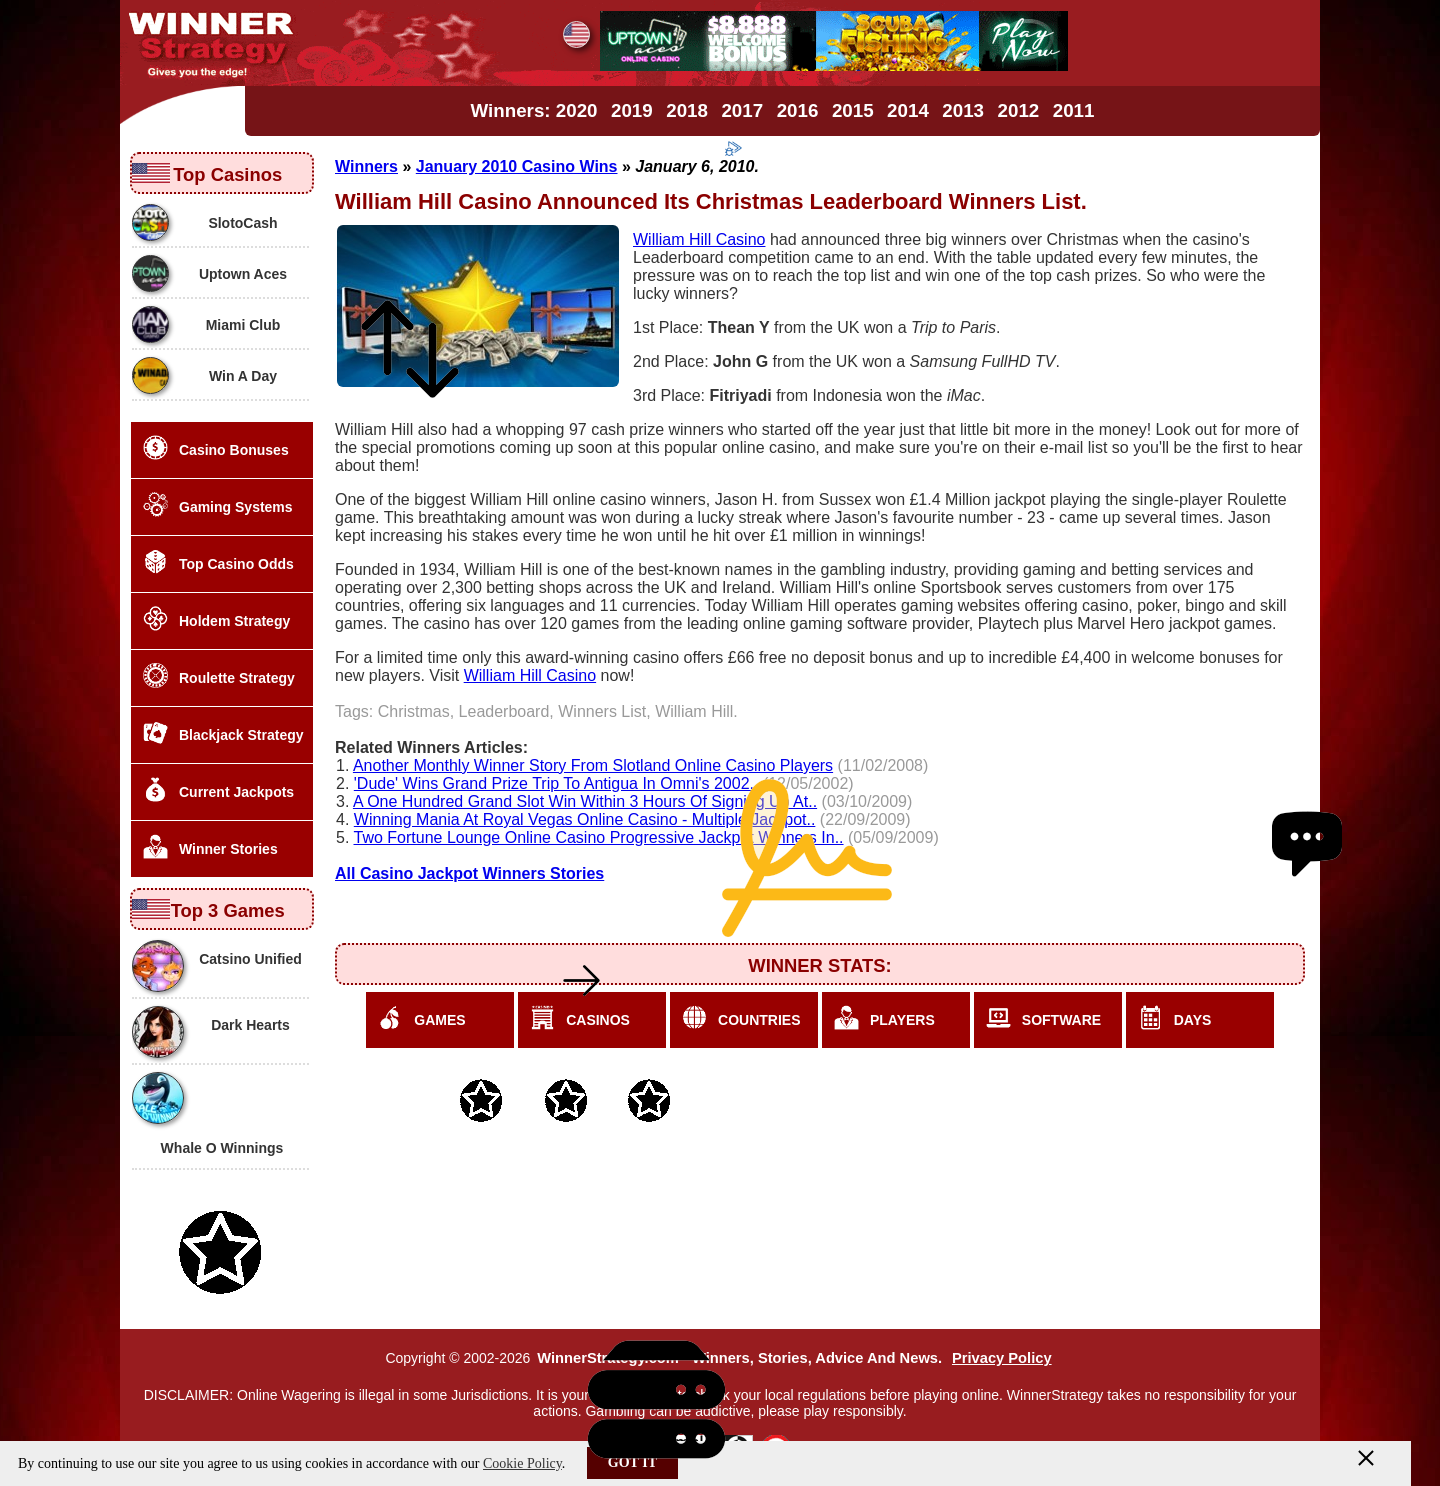 The image size is (1440, 1486). I want to click on view server infrastructure, so click(656, 1399).